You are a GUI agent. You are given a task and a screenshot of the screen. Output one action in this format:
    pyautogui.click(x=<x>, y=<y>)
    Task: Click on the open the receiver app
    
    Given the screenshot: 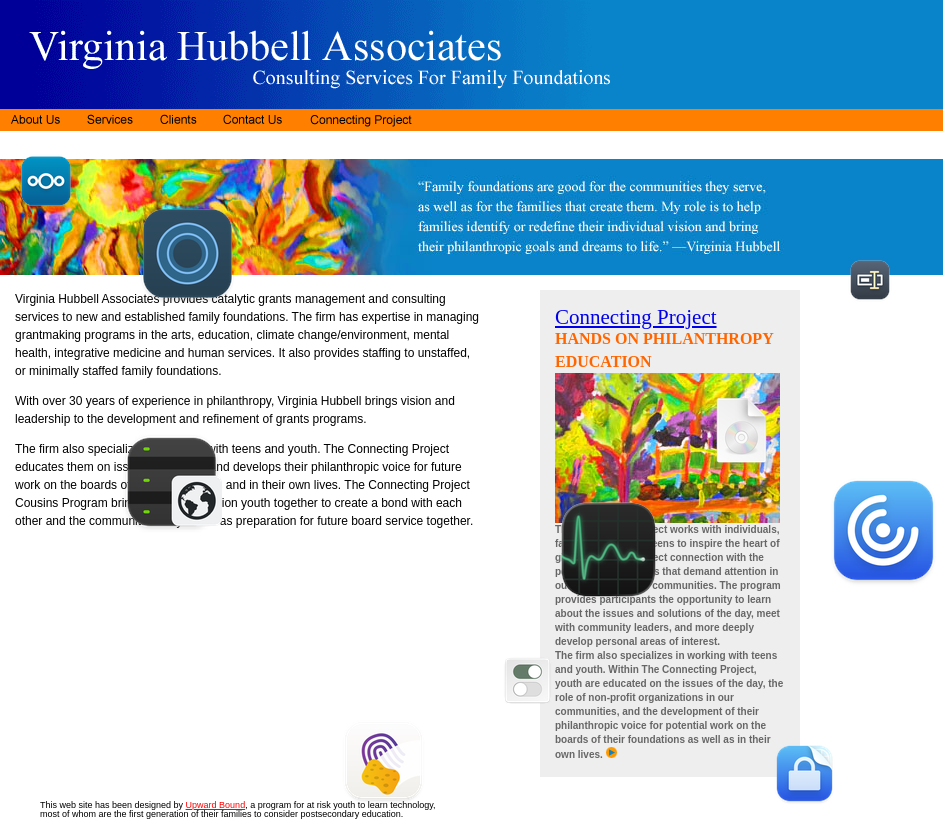 What is the action you would take?
    pyautogui.click(x=883, y=530)
    